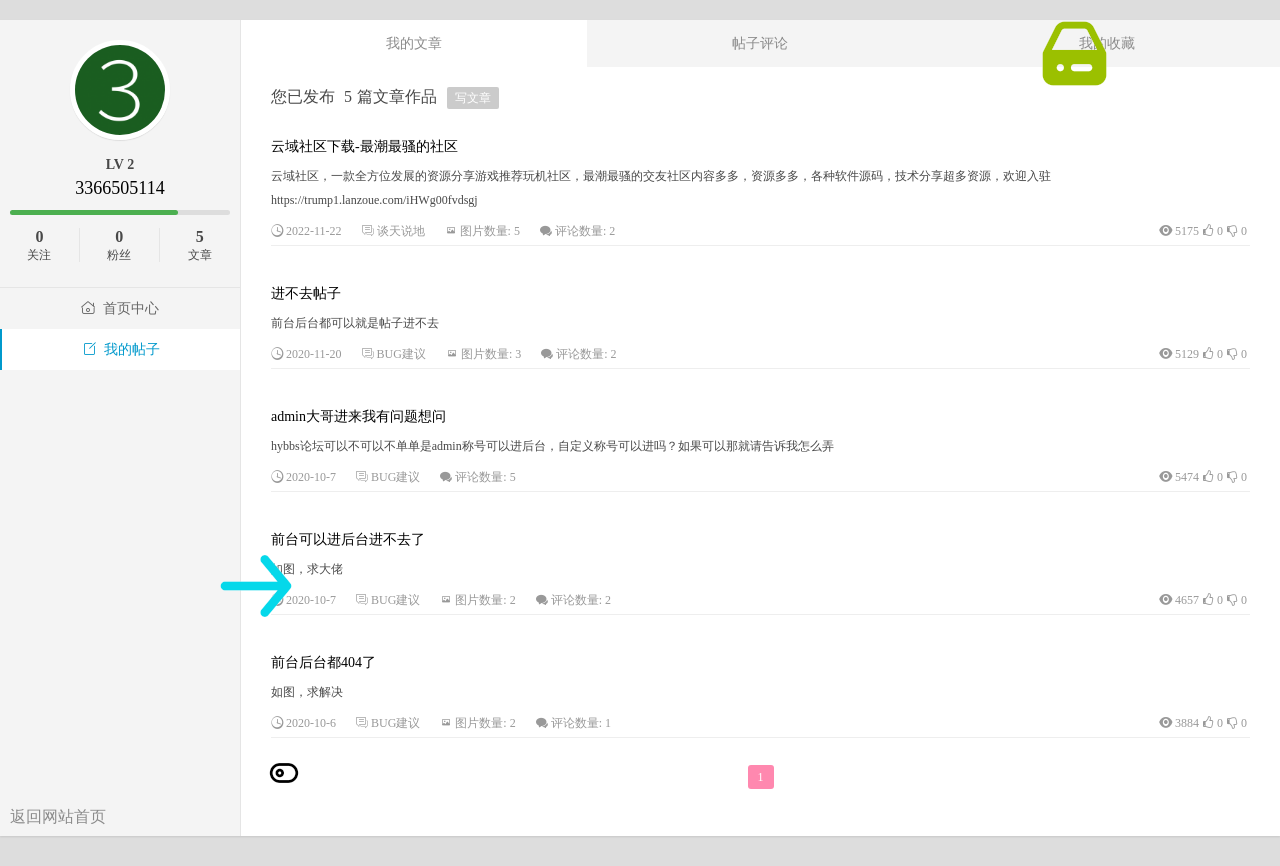 The width and height of the screenshot is (1280, 866). Describe the element at coordinates (284, 773) in the screenshot. I see `toggle switch in off position` at that location.